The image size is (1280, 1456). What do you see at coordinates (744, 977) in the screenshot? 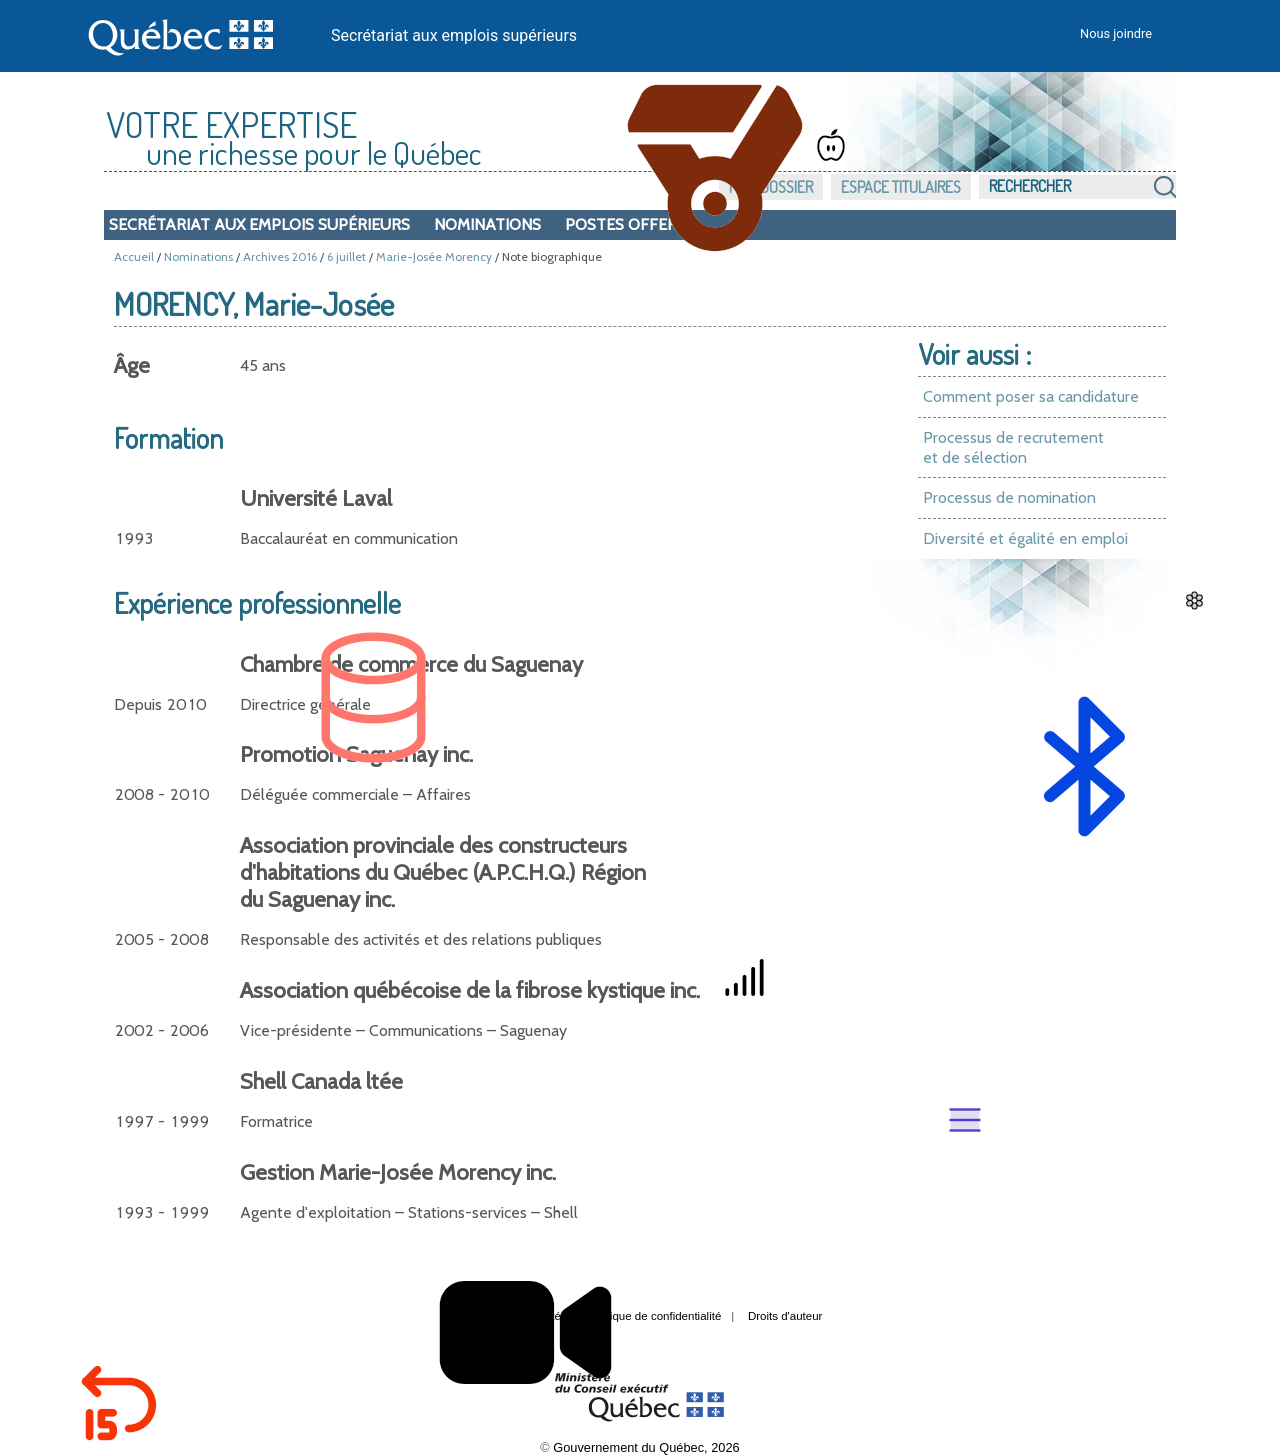
I see `indicates full signal strength` at bounding box center [744, 977].